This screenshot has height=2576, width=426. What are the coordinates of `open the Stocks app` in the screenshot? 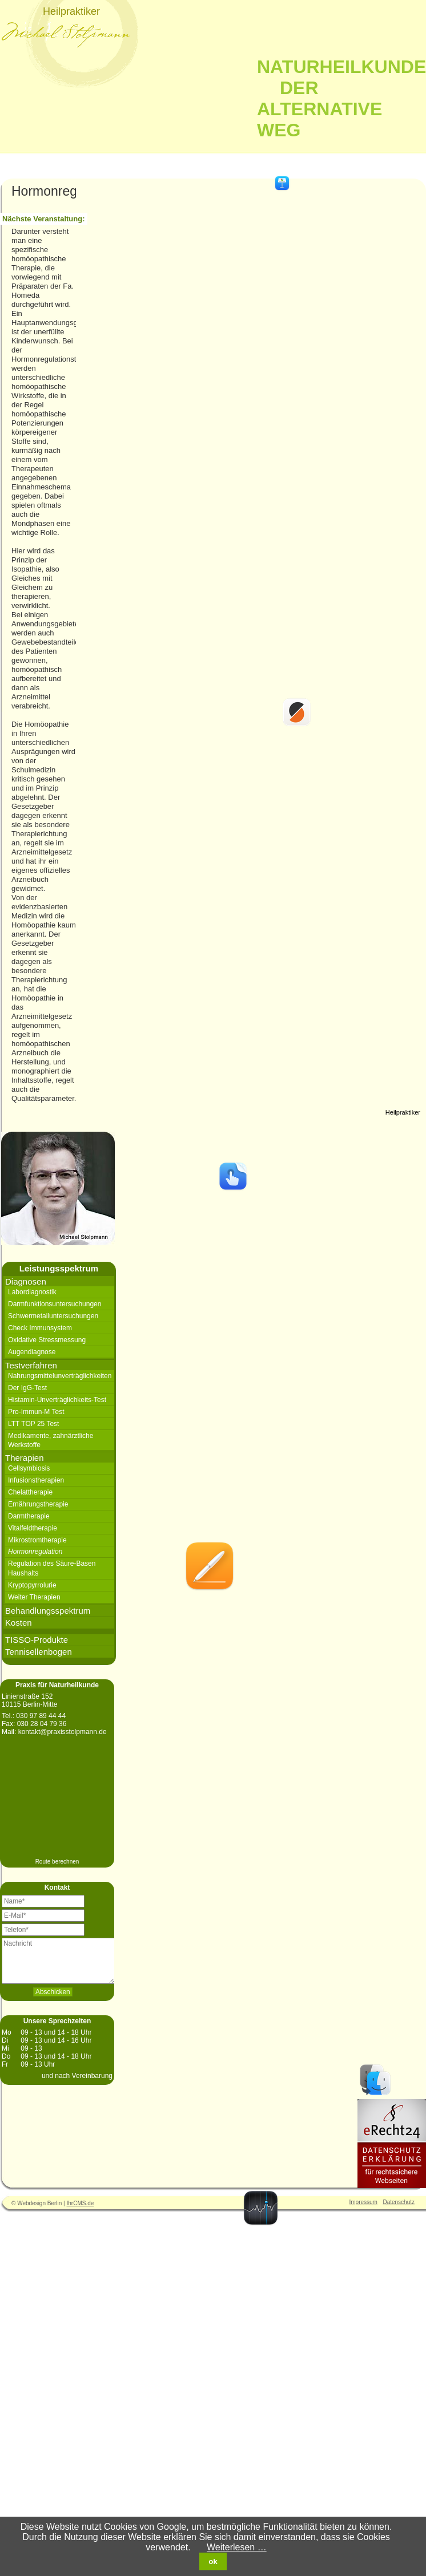 It's located at (260, 2208).